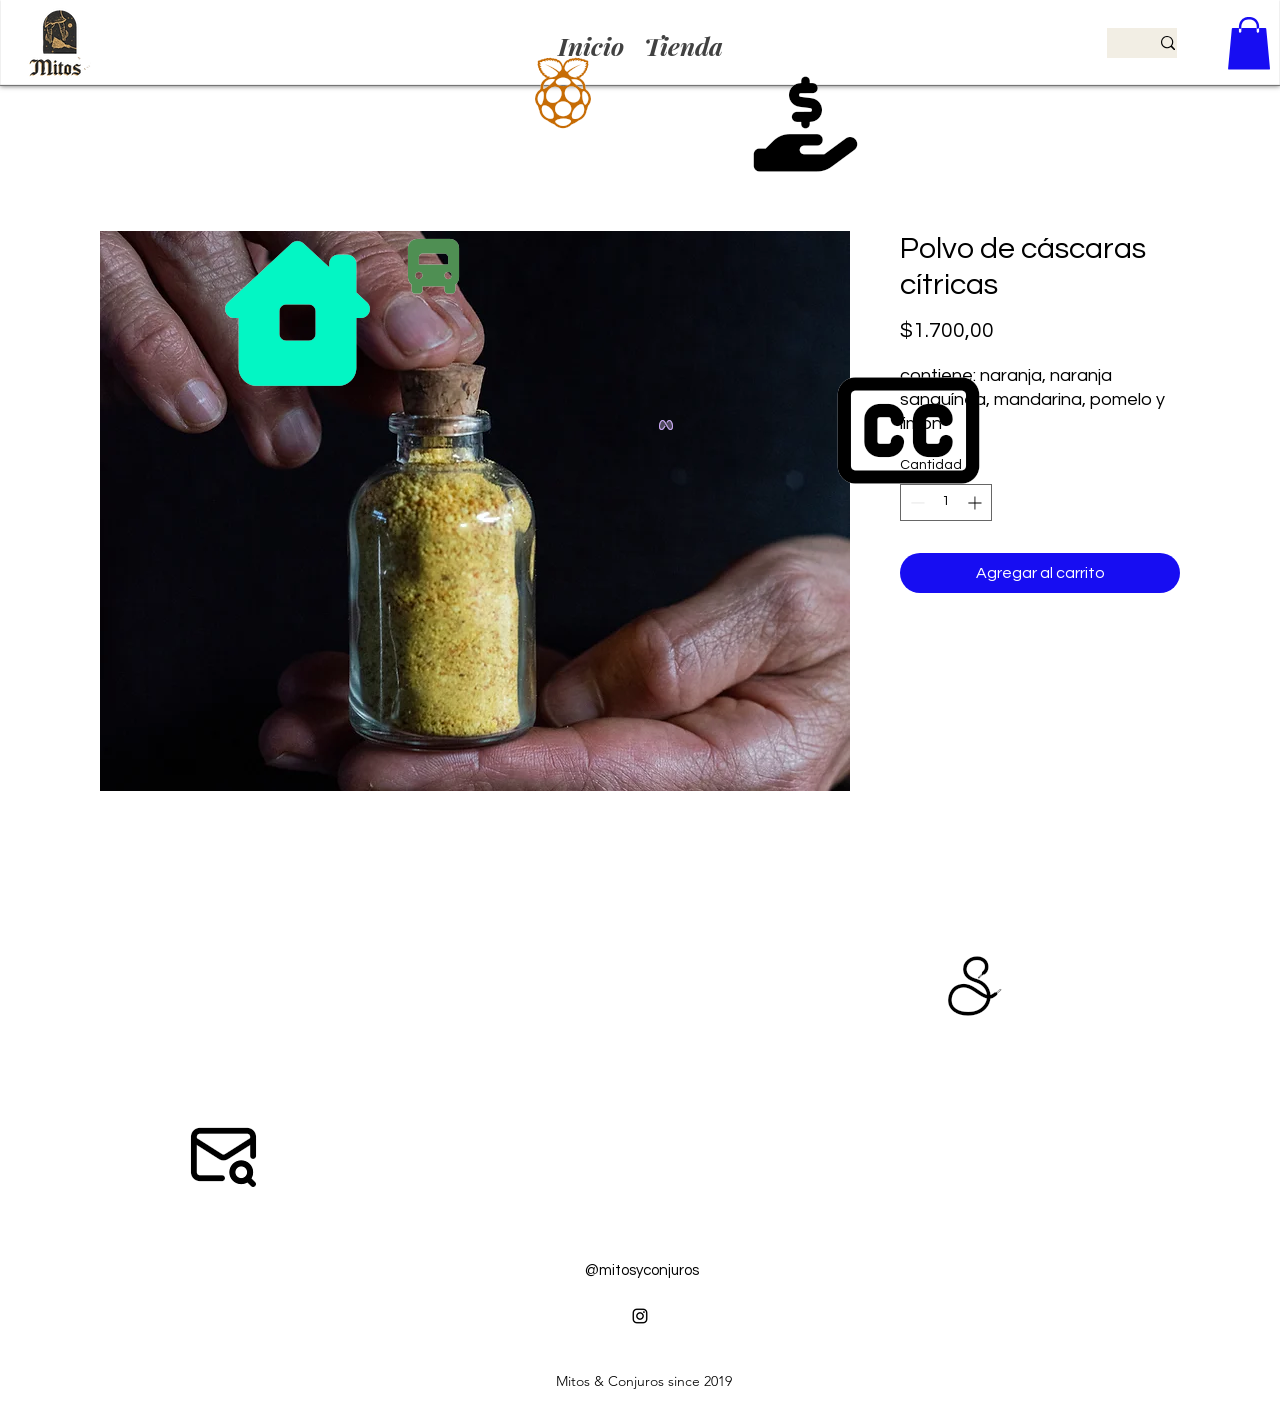 The height and width of the screenshot is (1419, 1280). Describe the element at coordinates (563, 93) in the screenshot. I see `raspberry pi brand logo` at that location.